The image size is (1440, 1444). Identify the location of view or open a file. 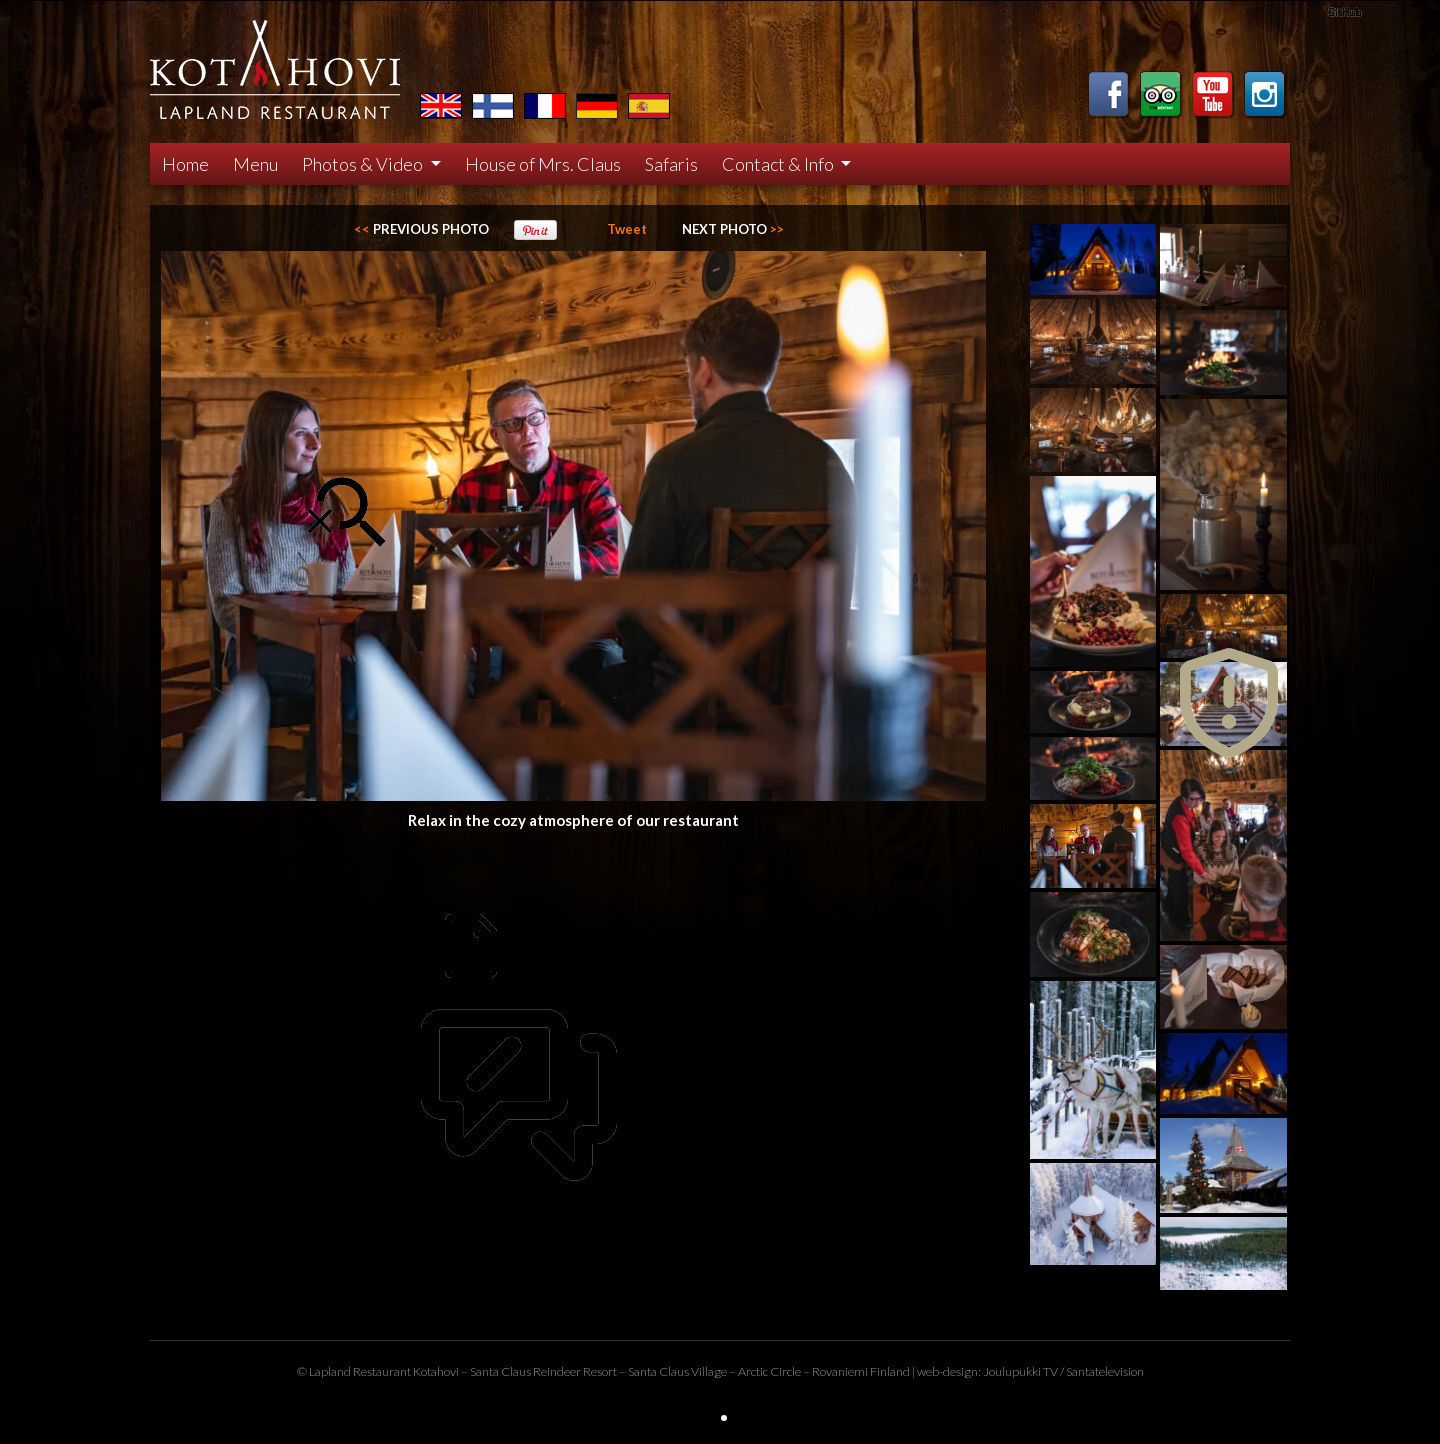
(469, 946).